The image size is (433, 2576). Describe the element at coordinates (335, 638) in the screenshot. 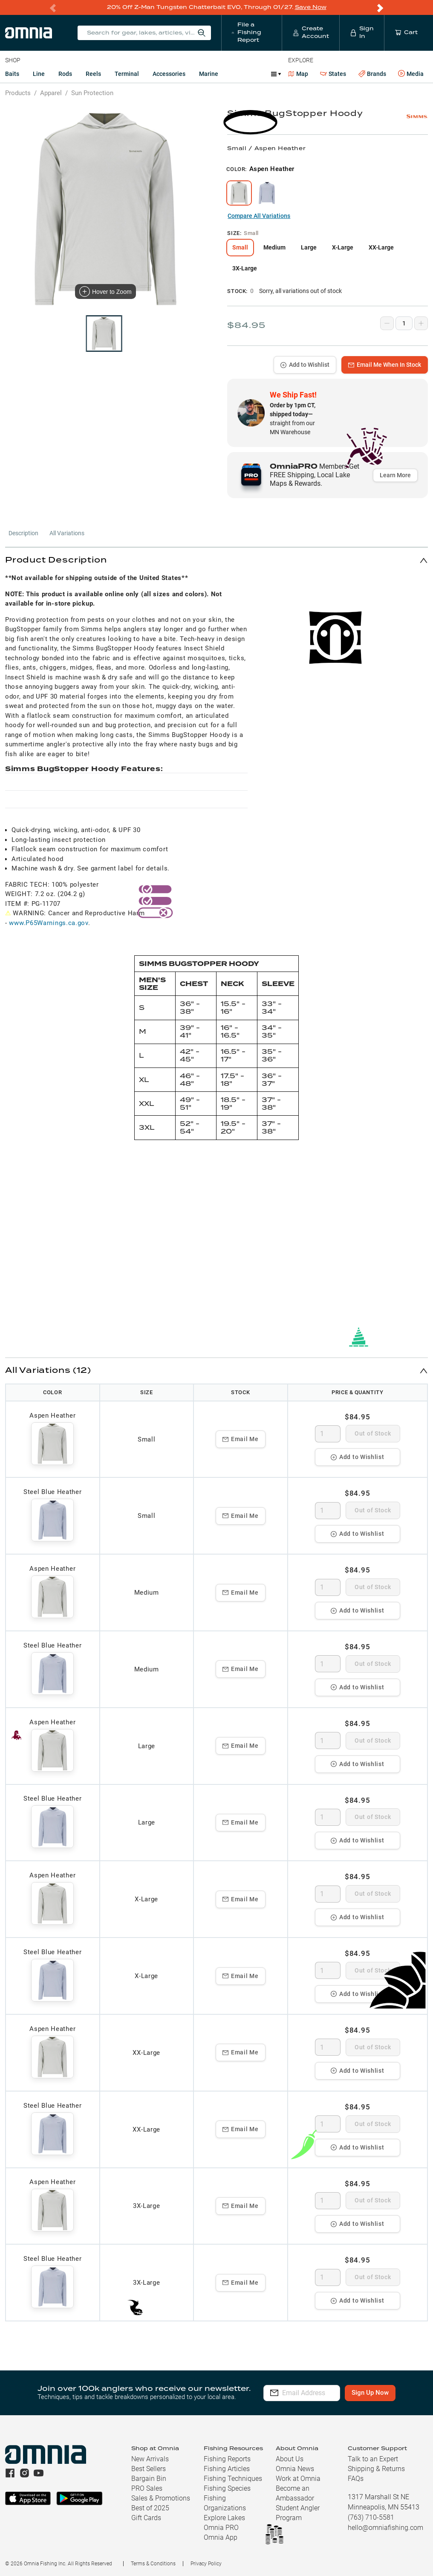

I see `select player avatar or character` at that location.